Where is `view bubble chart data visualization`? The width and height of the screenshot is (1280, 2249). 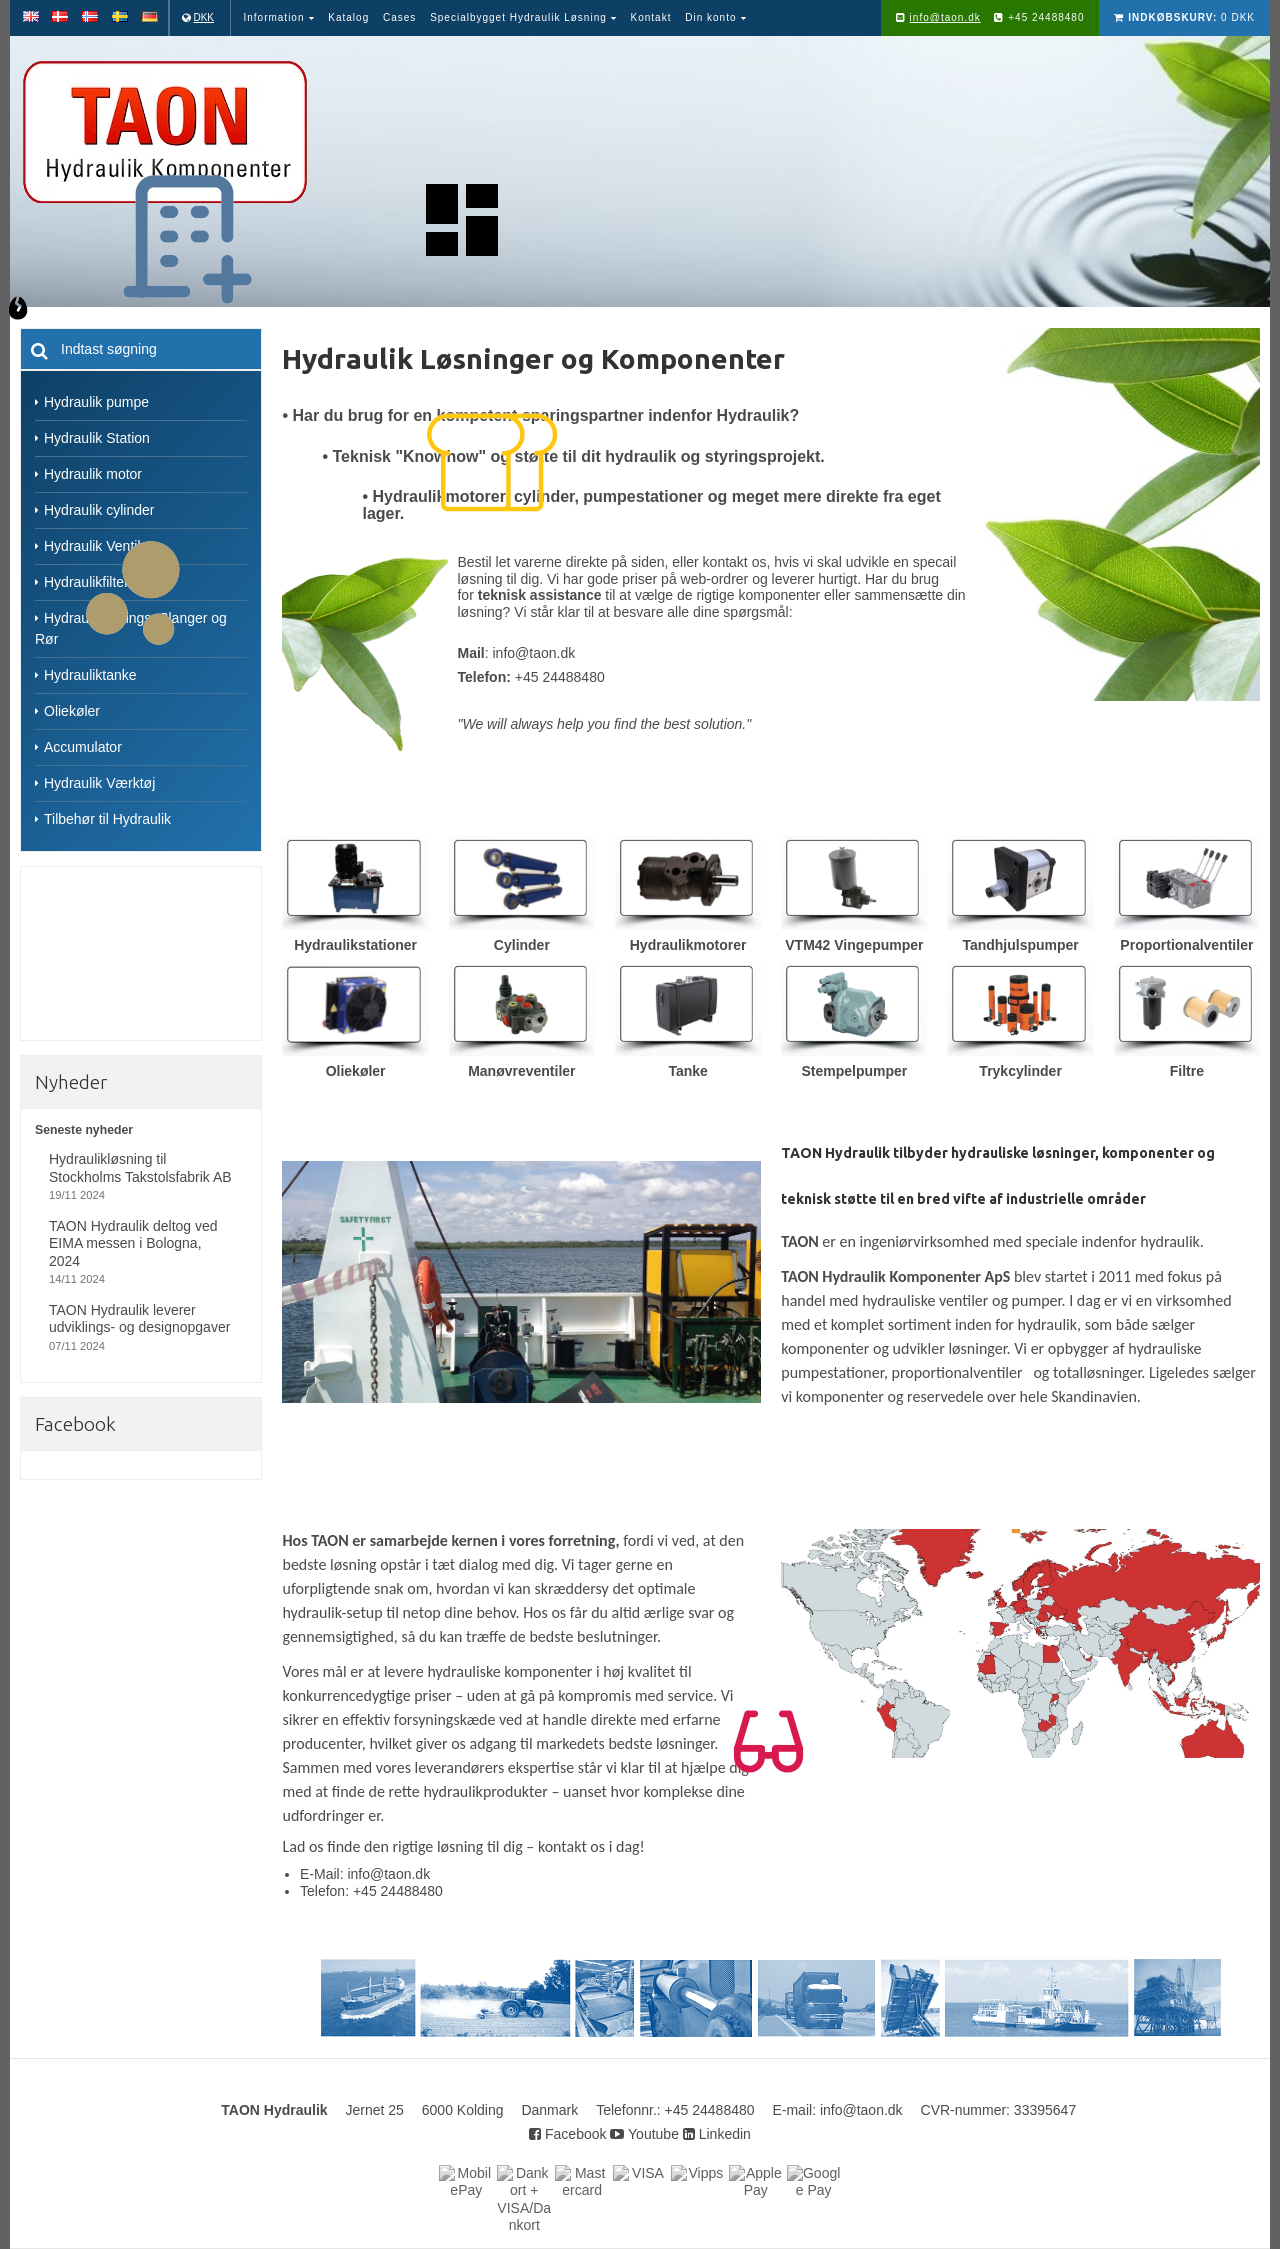
view bubble chart data visualization is located at coordinates (138, 593).